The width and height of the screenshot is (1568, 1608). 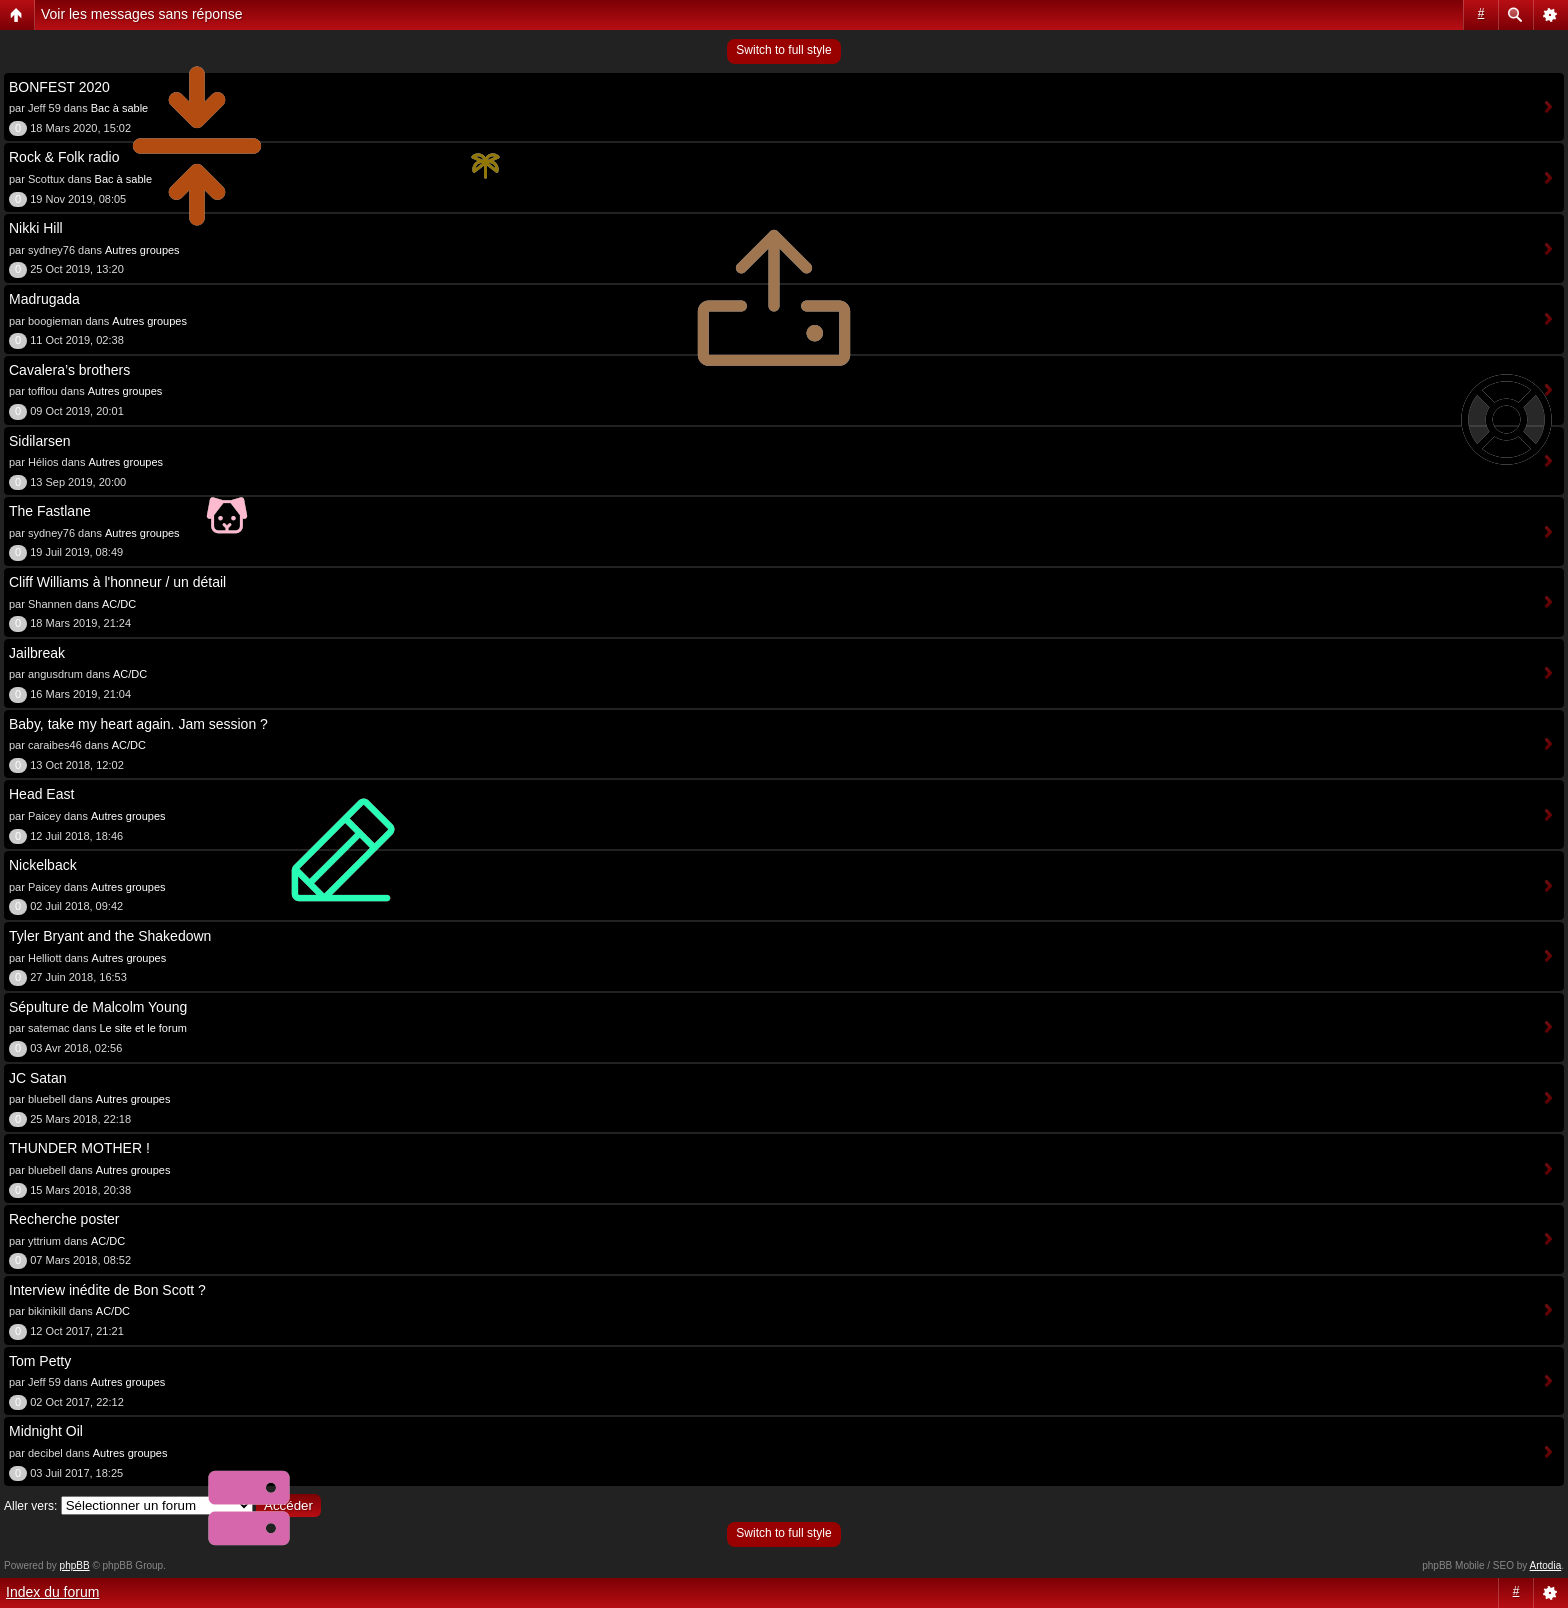 What do you see at coordinates (249, 1508) in the screenshot?
I see `access storage or server settings` at bounding box center [249, 1508].